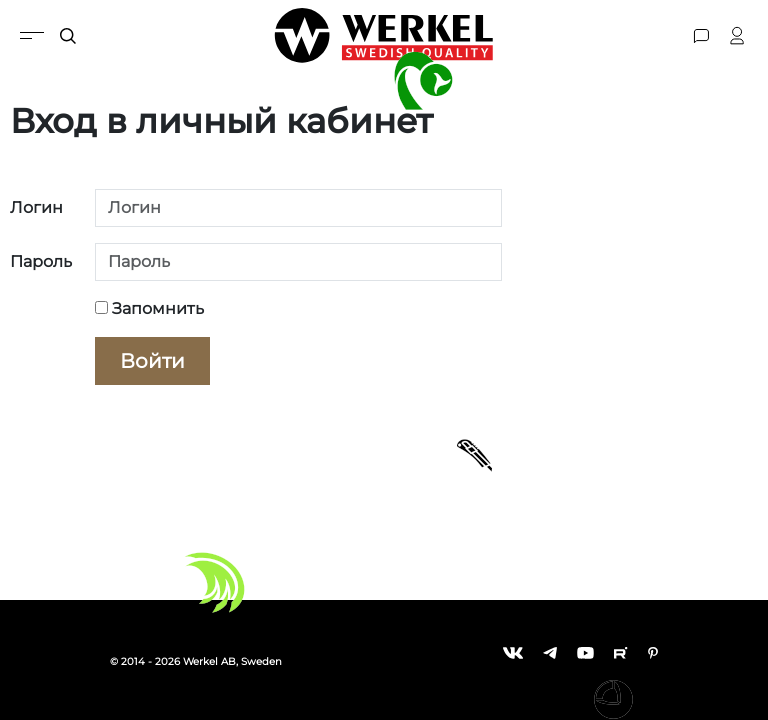 The height and width of the screenshot is (720, 768). I want to click on a monster or creature ability indicator, so click(423, 80).